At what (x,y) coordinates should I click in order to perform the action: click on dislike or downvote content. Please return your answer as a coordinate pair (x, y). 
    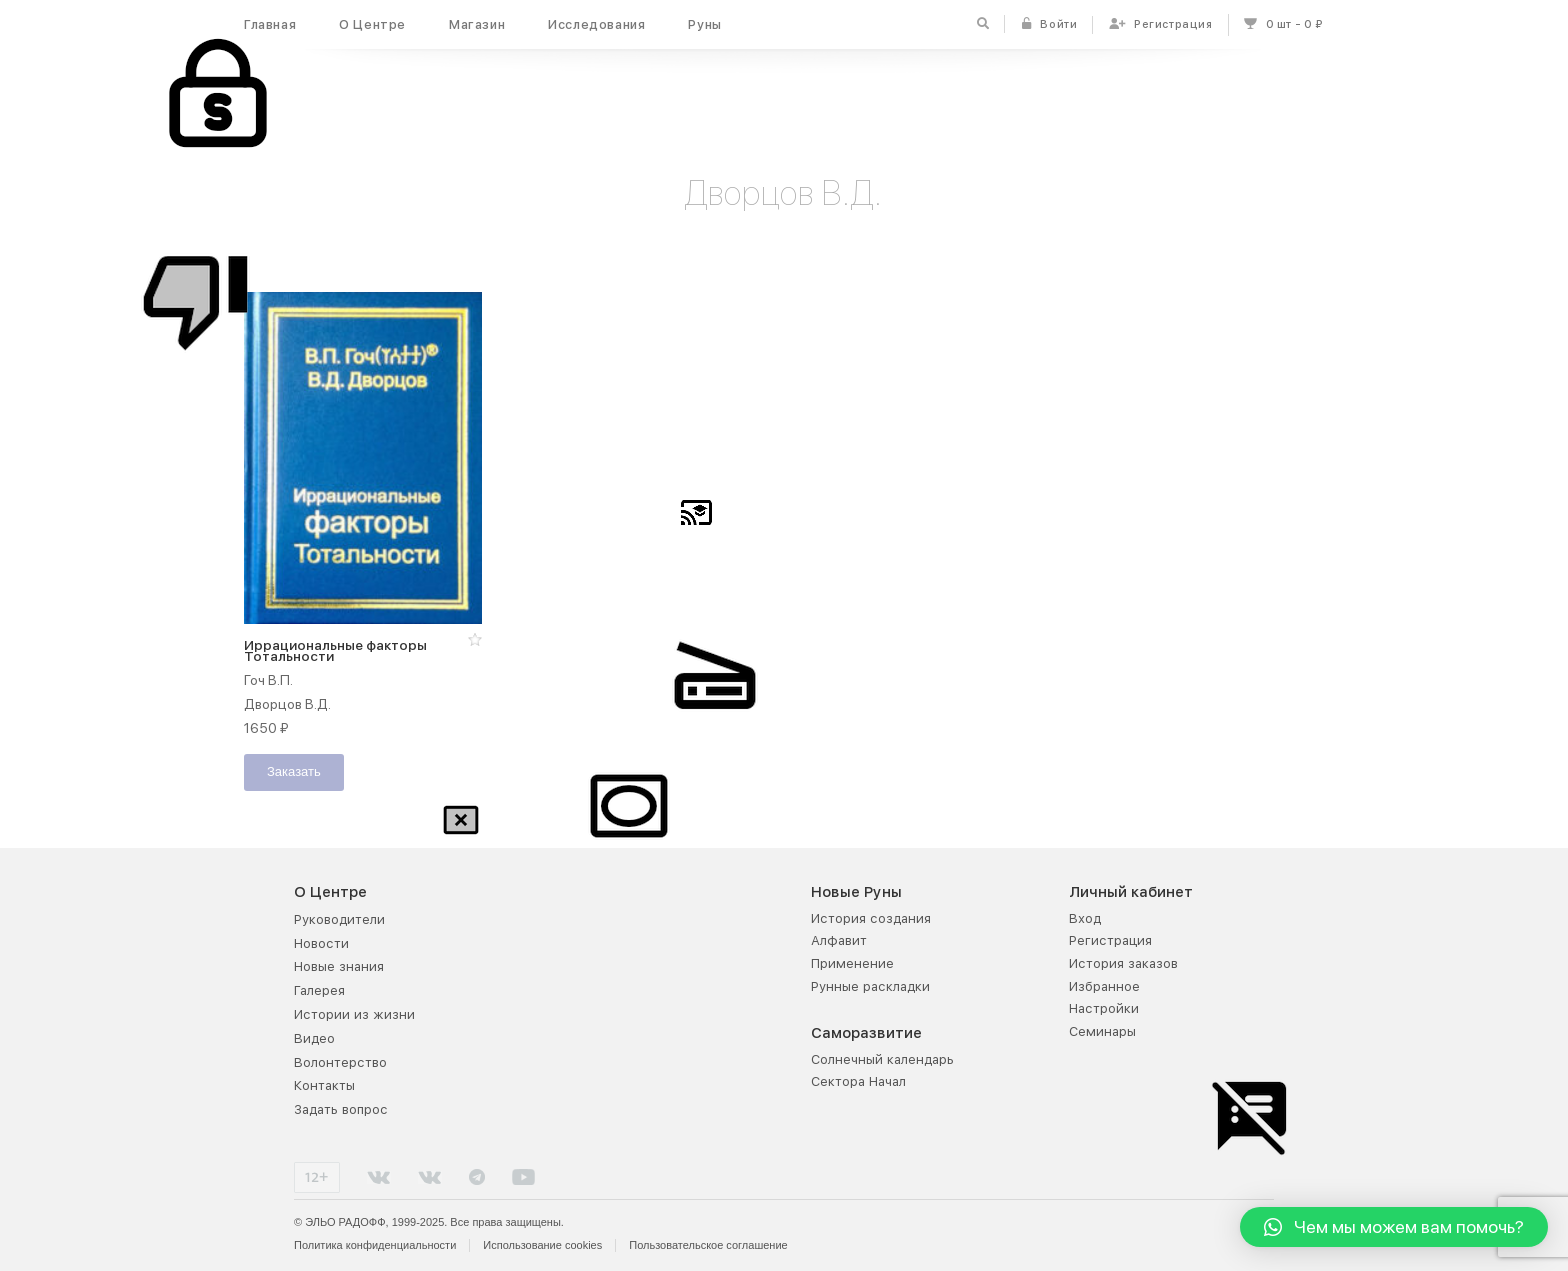
    Looking at the image, I should click on (195, 298).